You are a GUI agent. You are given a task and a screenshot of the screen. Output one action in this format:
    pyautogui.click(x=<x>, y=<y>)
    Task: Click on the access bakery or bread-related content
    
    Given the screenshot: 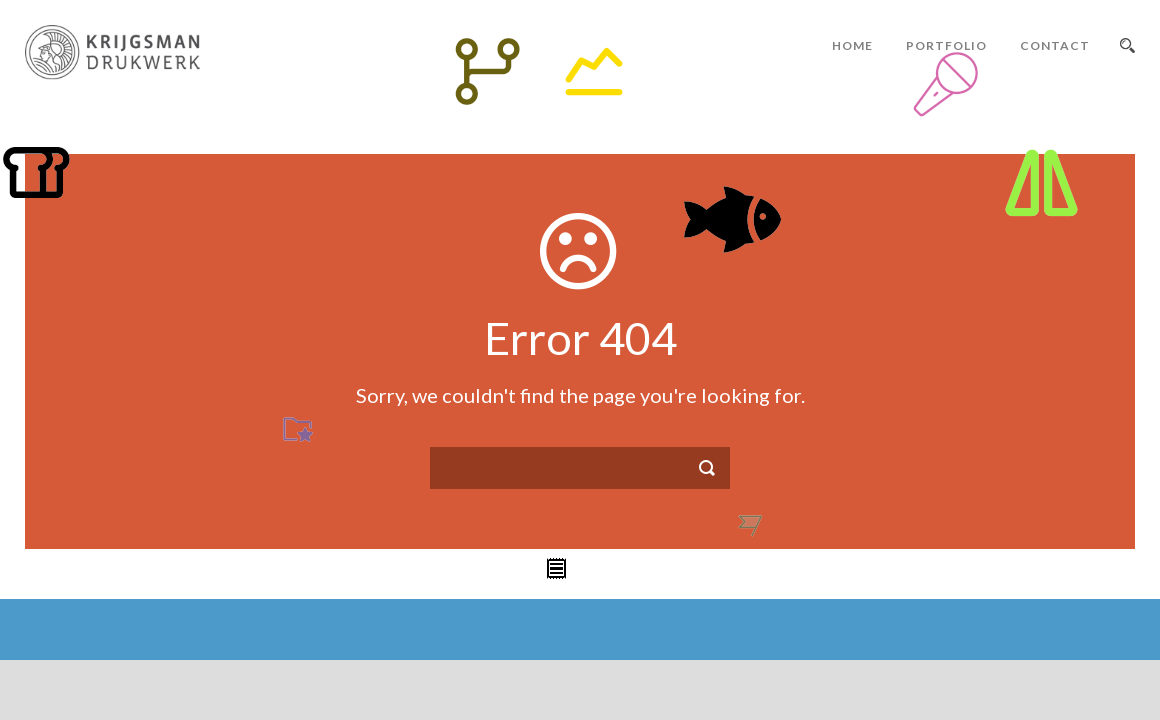 What is the action you would take?
    pyautogui.click(x=37, y=172)
    